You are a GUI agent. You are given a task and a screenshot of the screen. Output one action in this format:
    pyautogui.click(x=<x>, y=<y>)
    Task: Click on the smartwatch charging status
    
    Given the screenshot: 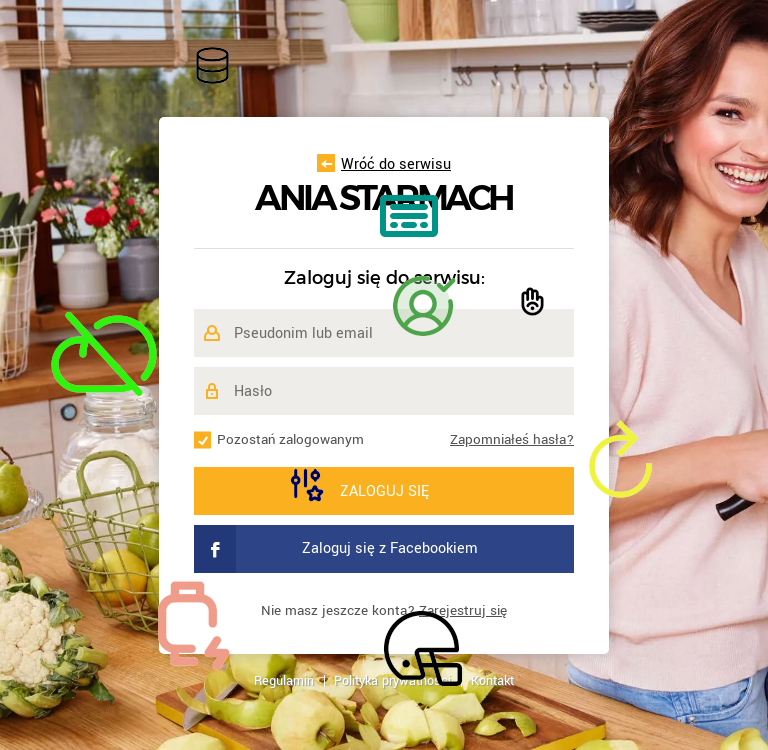 What is the action you would take?
    pyautogui.click(x=187, y=623)
    